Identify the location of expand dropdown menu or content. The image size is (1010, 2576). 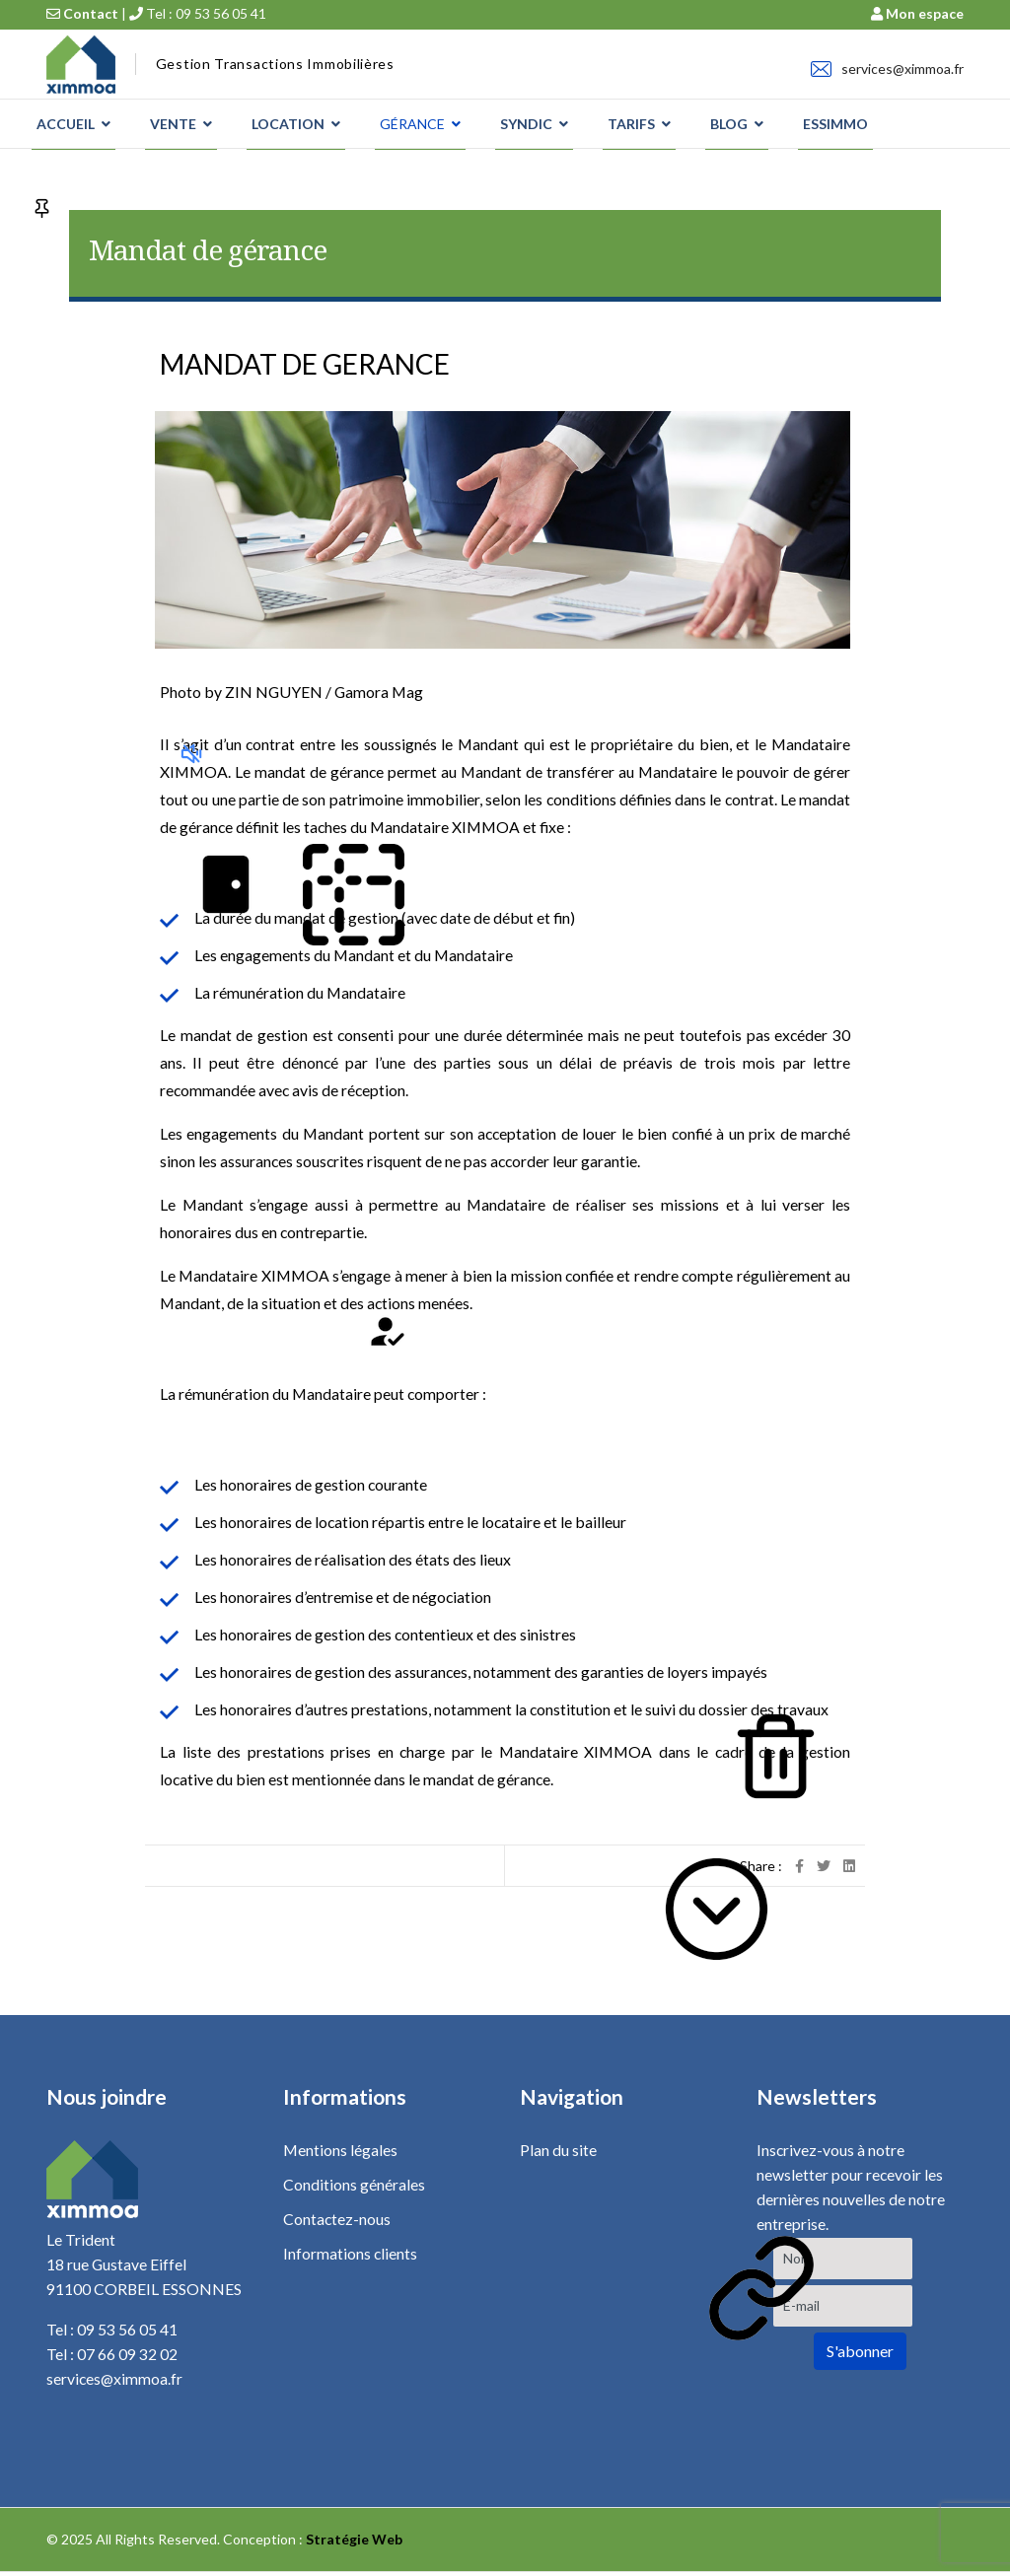
(716, 1909).